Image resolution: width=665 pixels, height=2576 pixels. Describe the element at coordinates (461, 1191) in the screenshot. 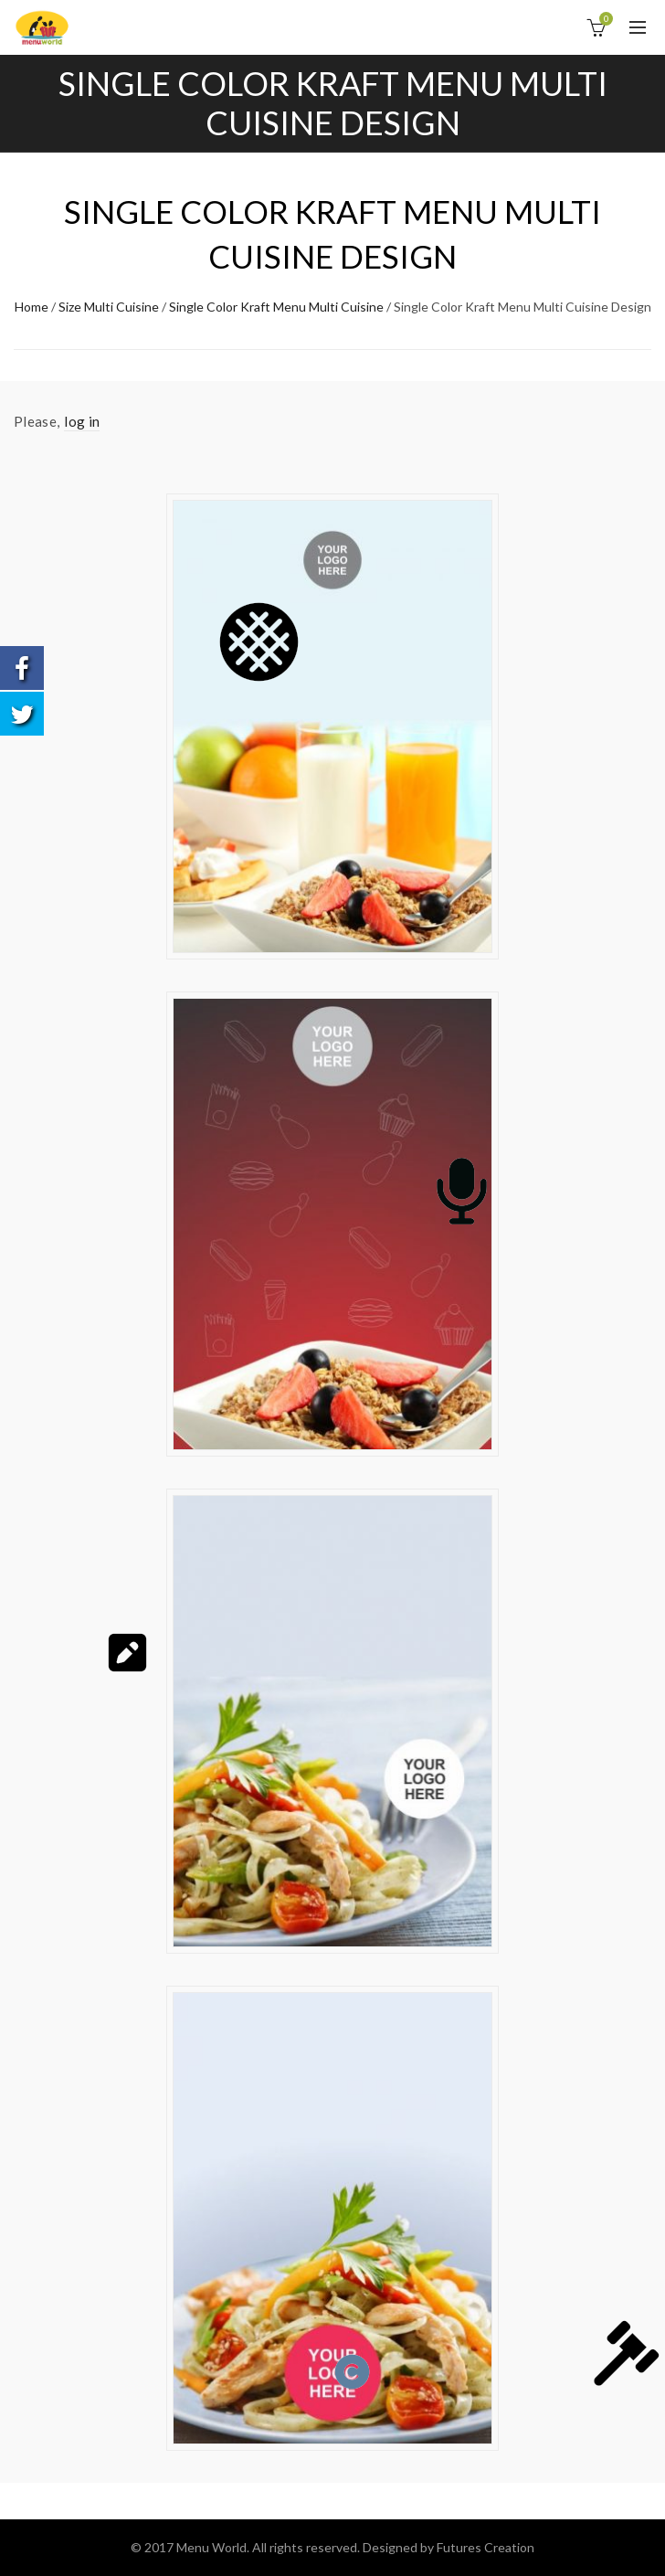

I see `tap to start voice recording` at that location.